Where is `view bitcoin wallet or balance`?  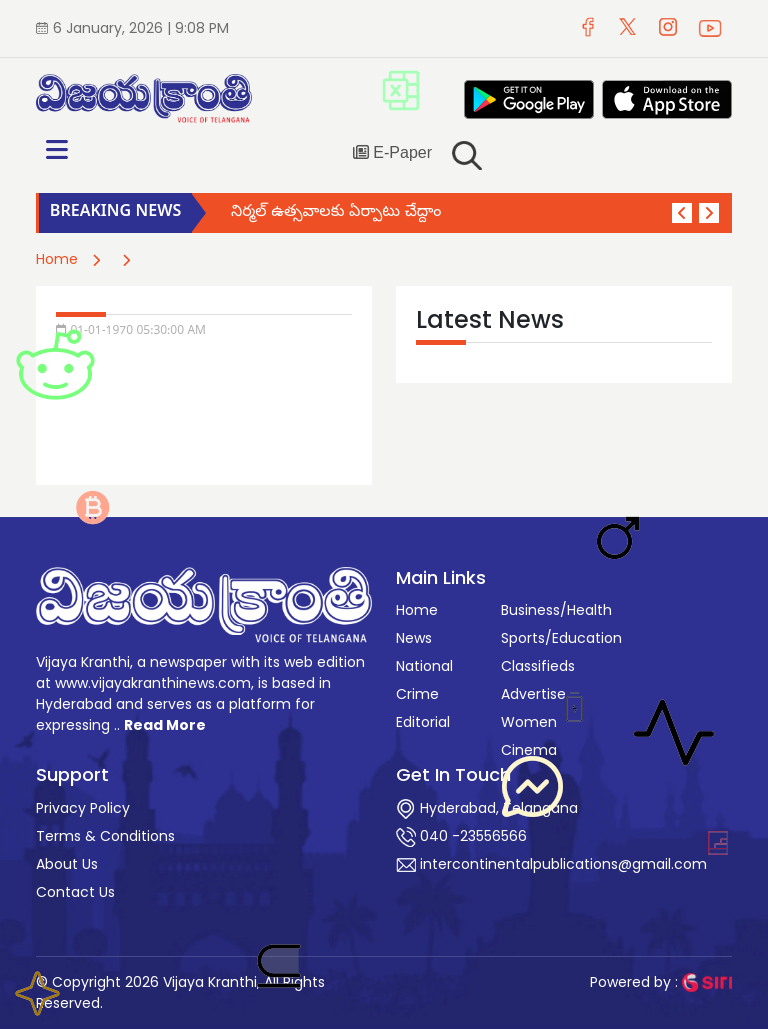
view bitcoin wallet or balance is located at coordinates (91, 507).